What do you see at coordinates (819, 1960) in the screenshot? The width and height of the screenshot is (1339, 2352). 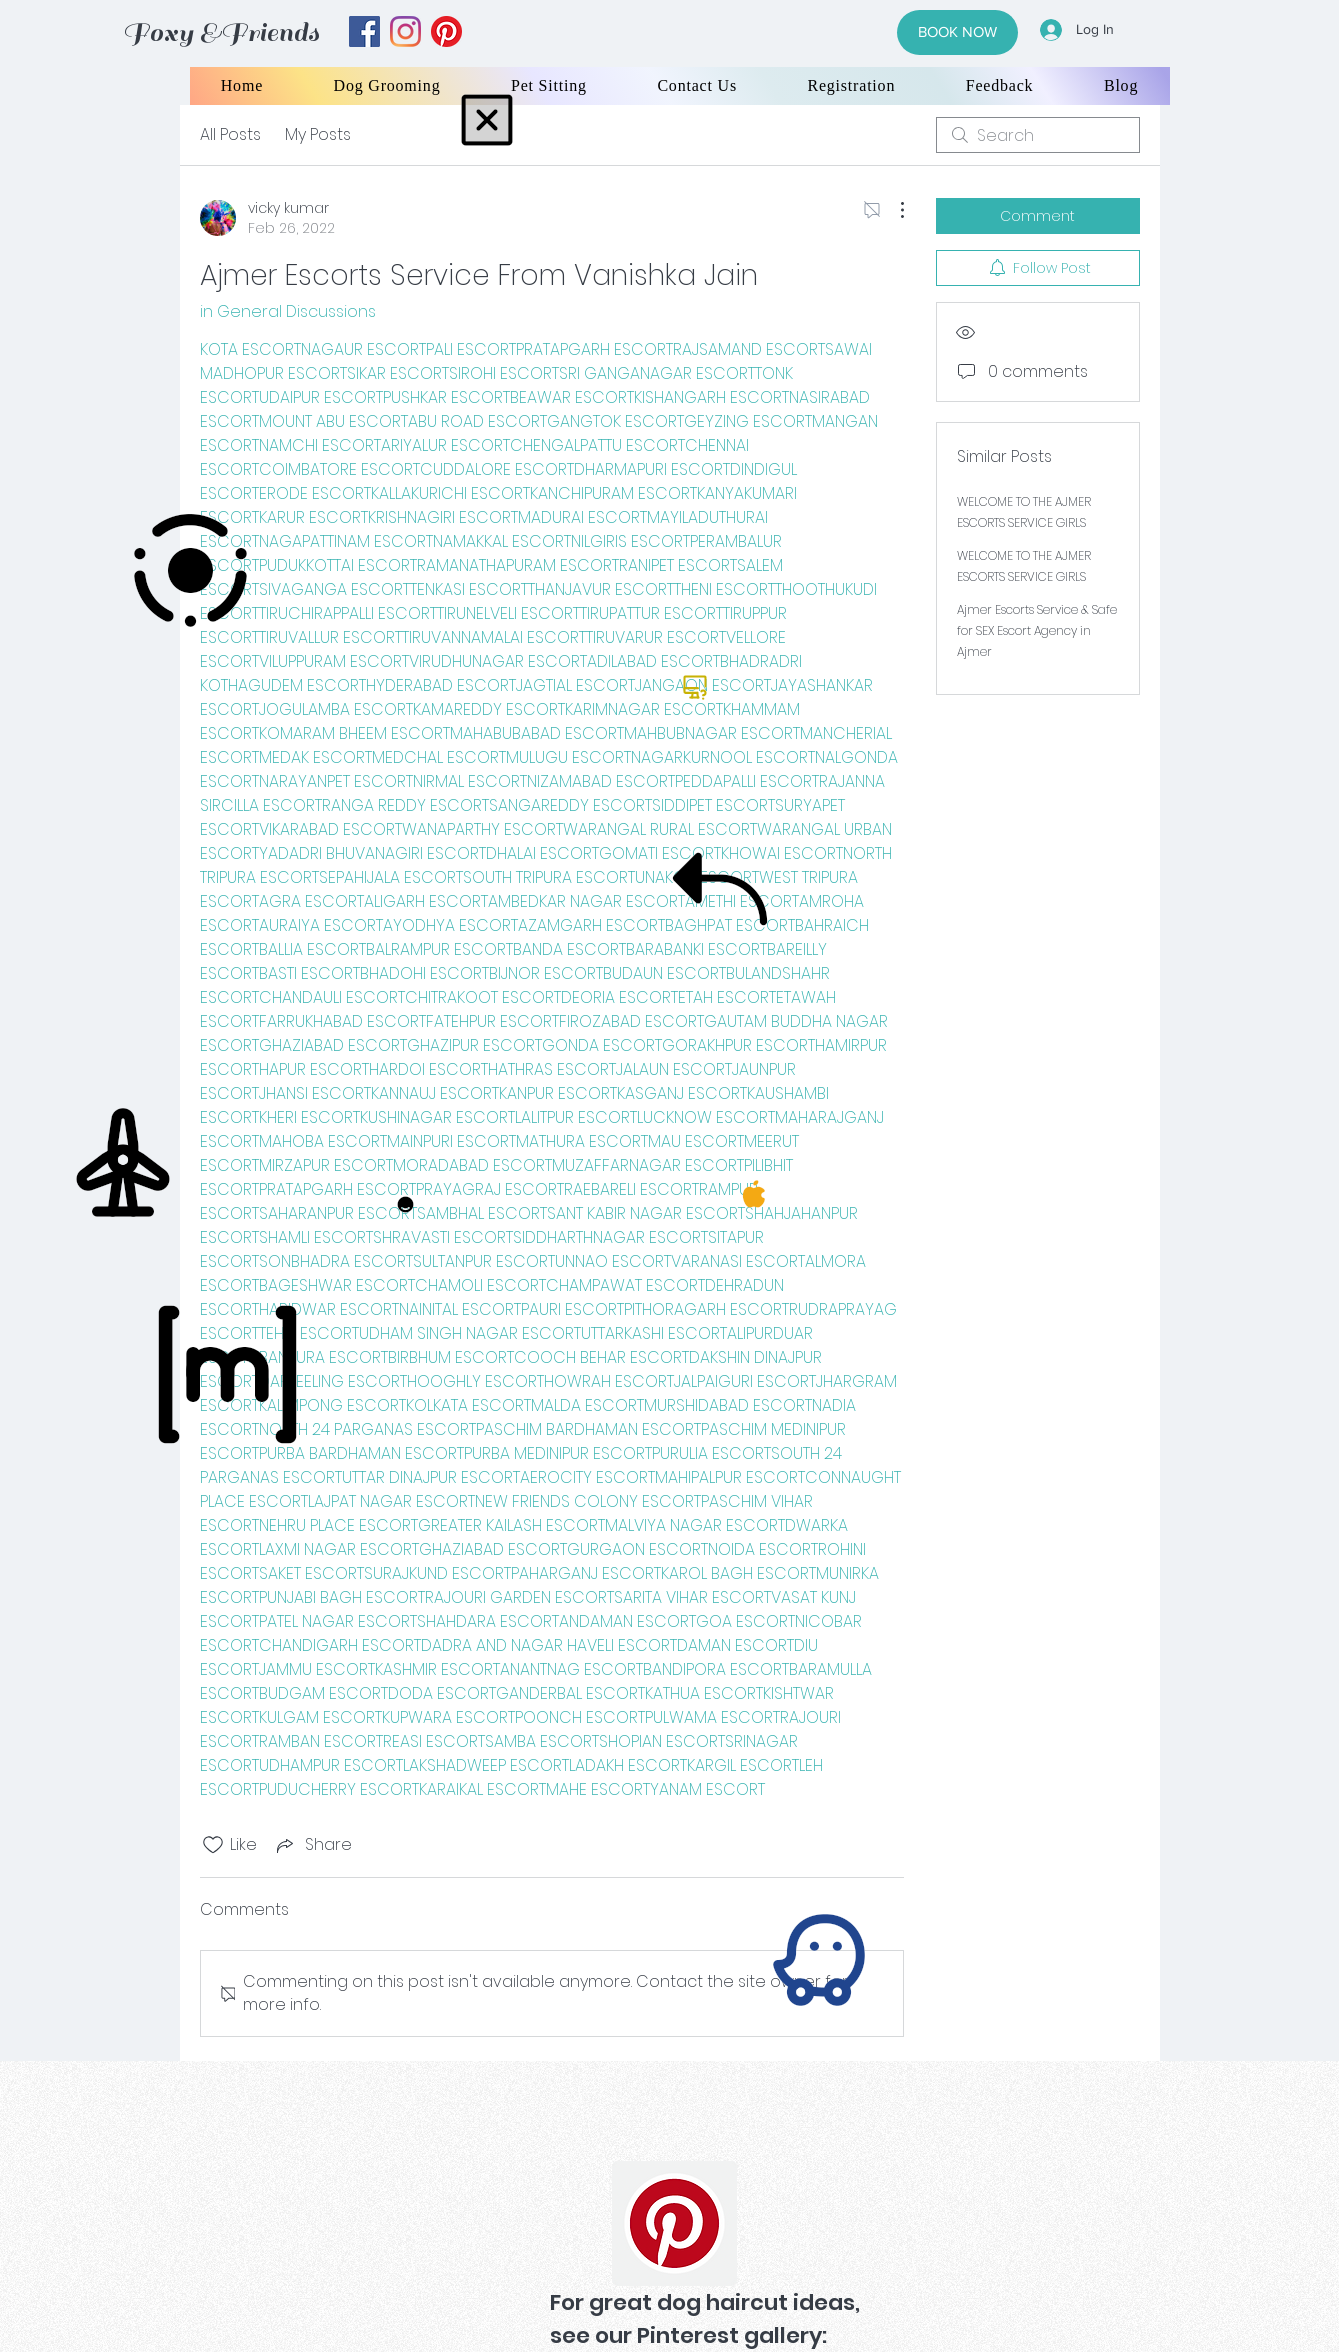 I see `open waze navigation app` at bounding box center [819, 1960].